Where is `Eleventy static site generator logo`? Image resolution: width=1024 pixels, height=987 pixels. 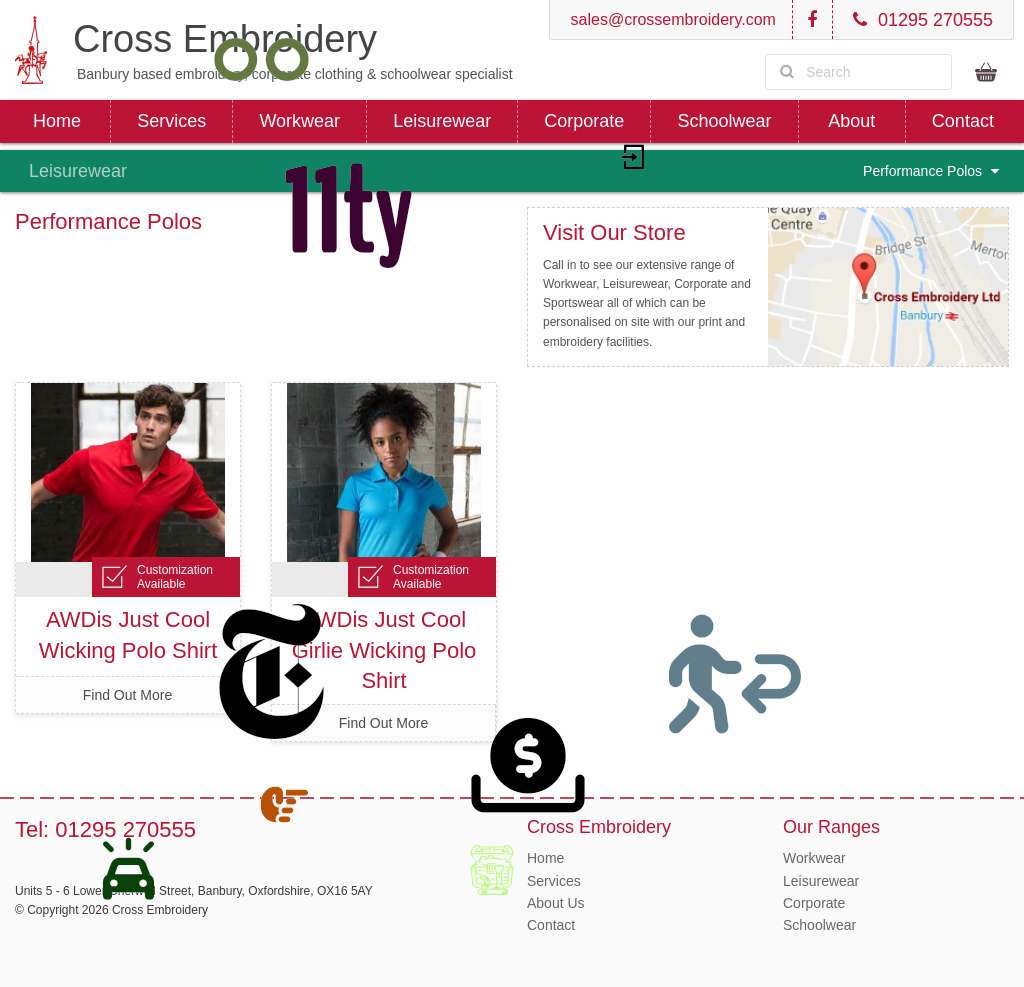
Eleventy static site generator logo is located at coordinates (348, 208).